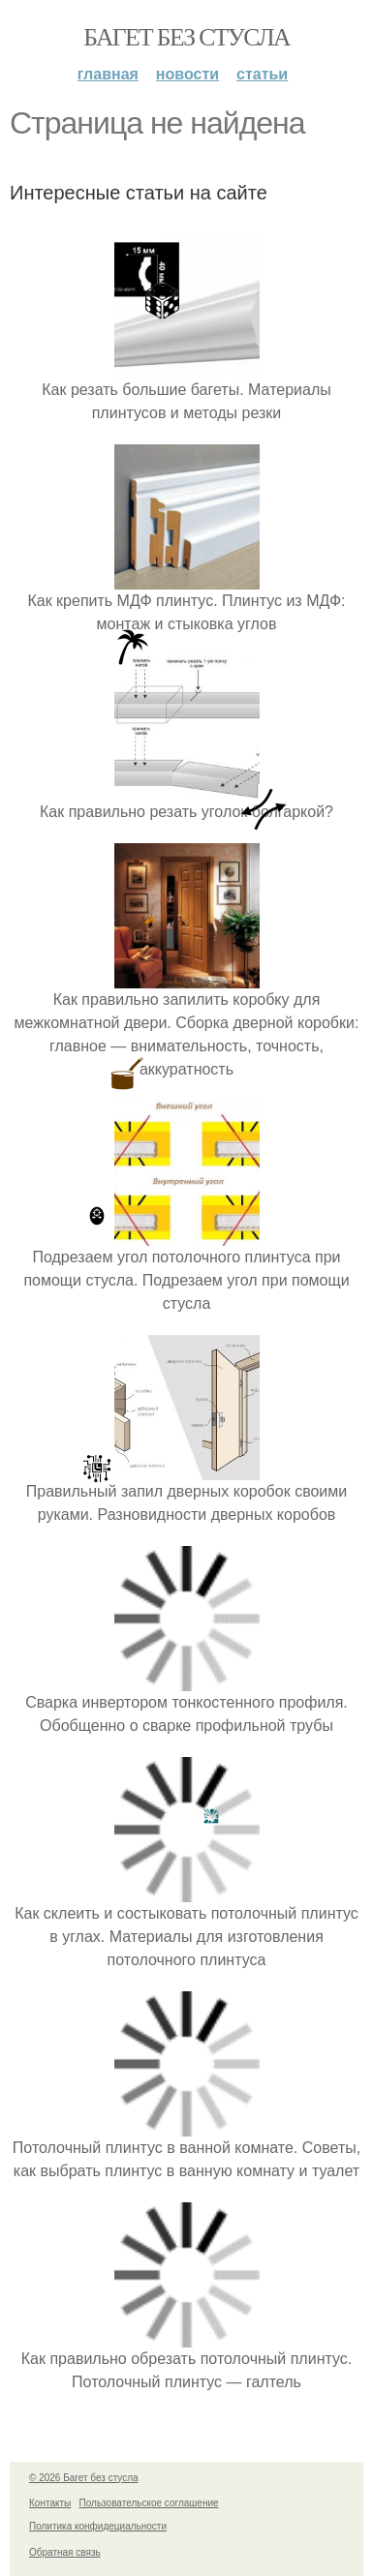 The height and width of the screenshot is (2576, 373). Describe the element at coordinates (97, 1469) in the screenshot. I see `view system or device specifications` at that location.